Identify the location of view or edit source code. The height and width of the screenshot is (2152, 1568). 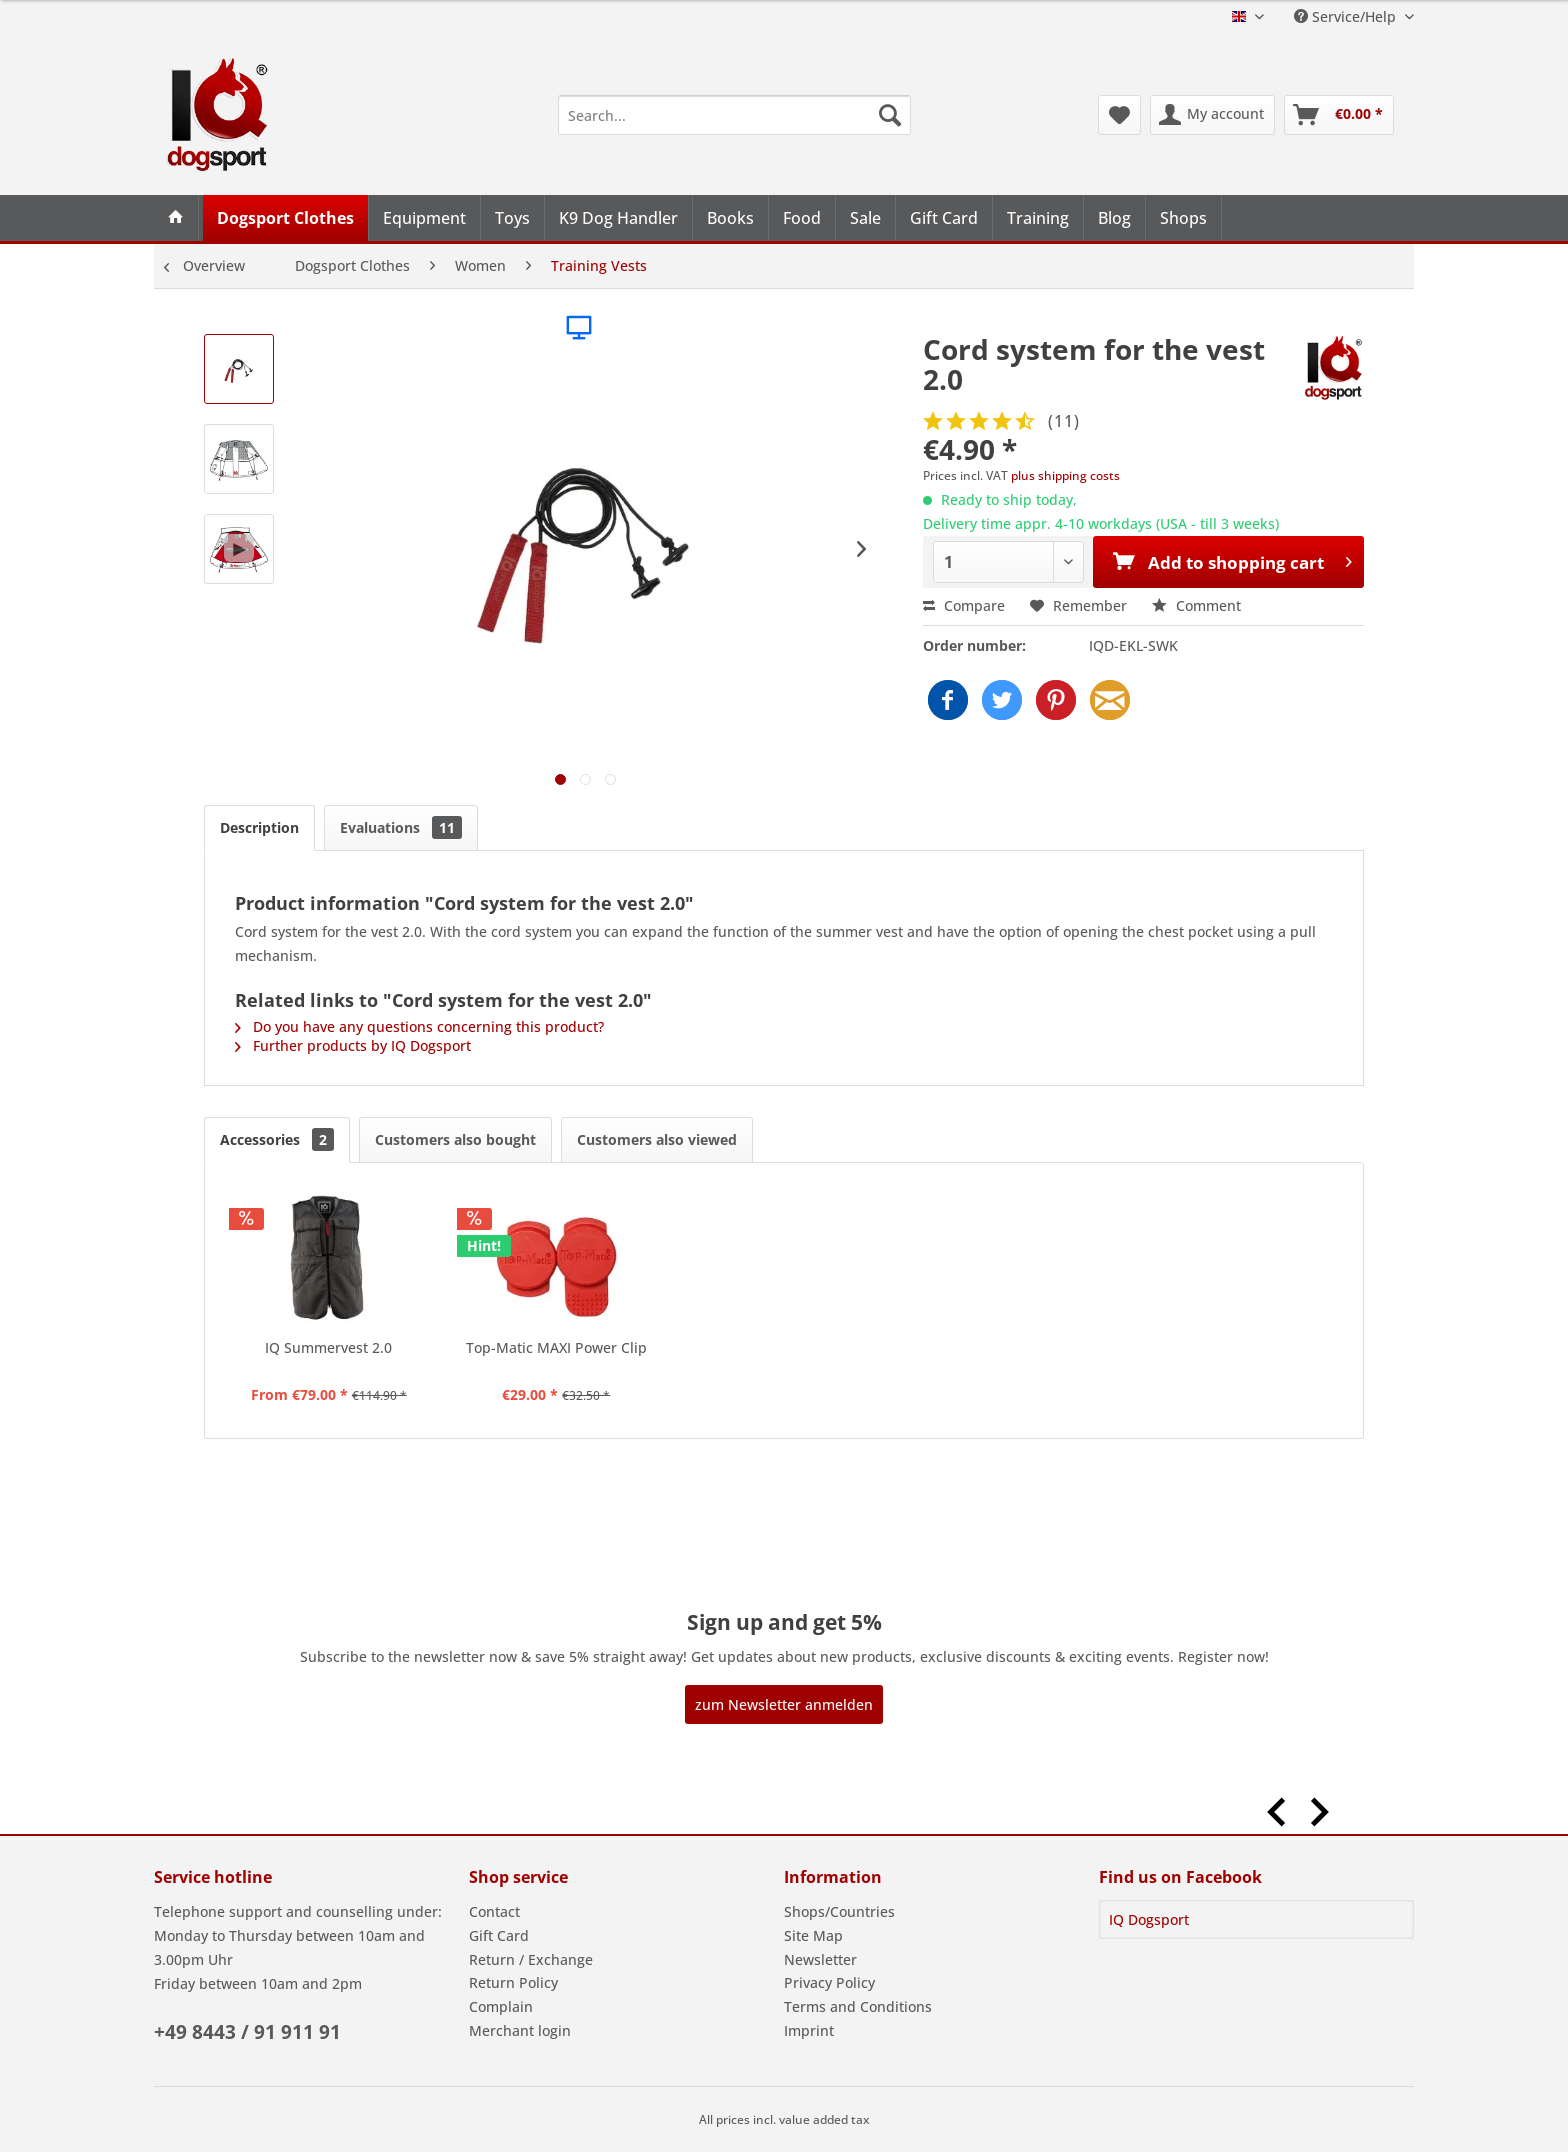
(1298, 1812).